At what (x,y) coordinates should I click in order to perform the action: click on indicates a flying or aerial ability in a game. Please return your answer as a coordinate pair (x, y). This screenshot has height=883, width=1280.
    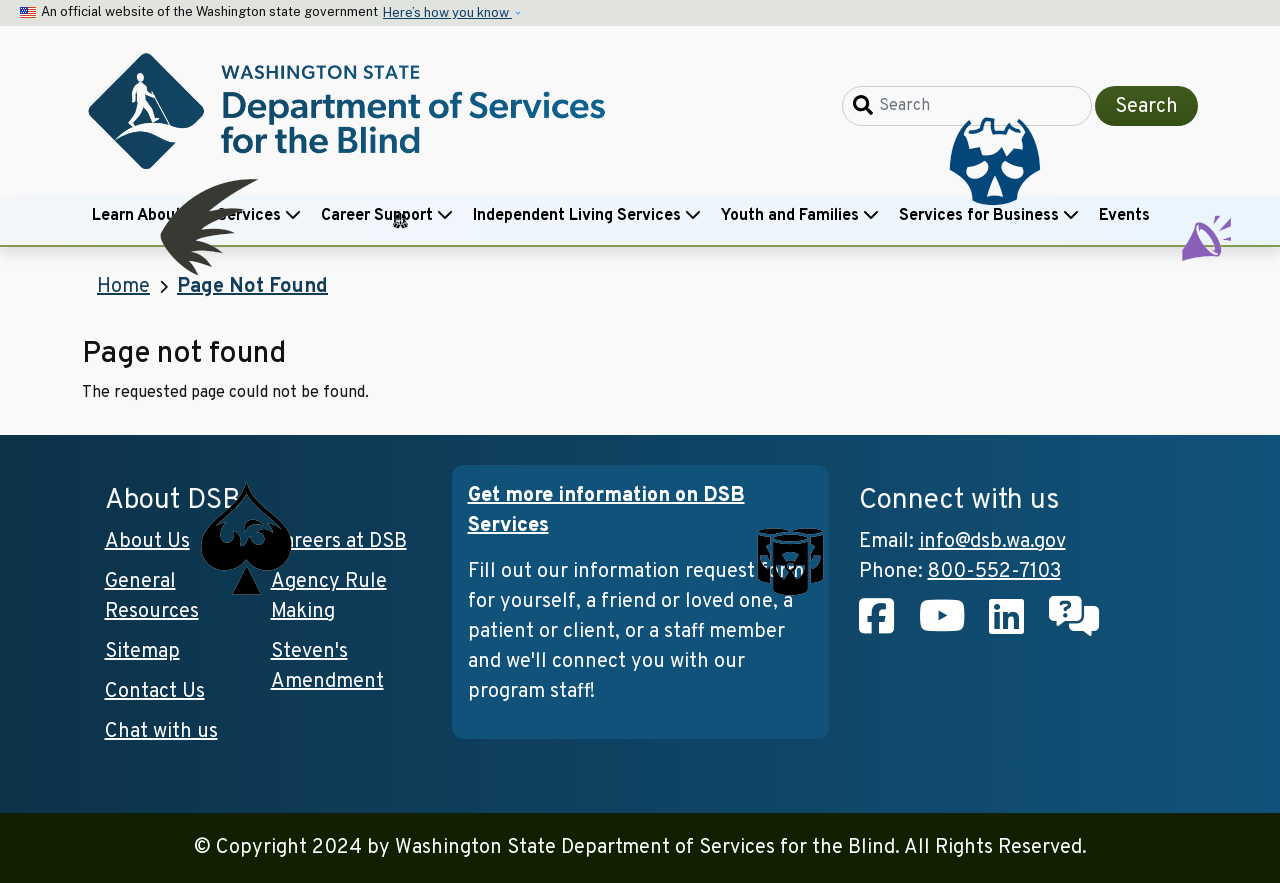
    Looking at the image, I should click on (210, 226).